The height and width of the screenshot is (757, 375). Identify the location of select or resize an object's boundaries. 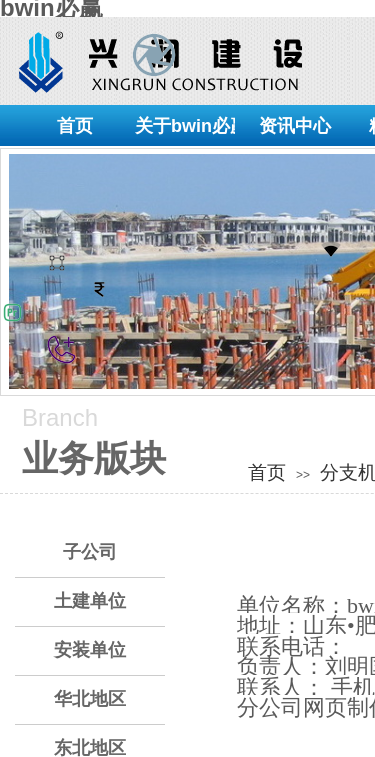
(57, 263).